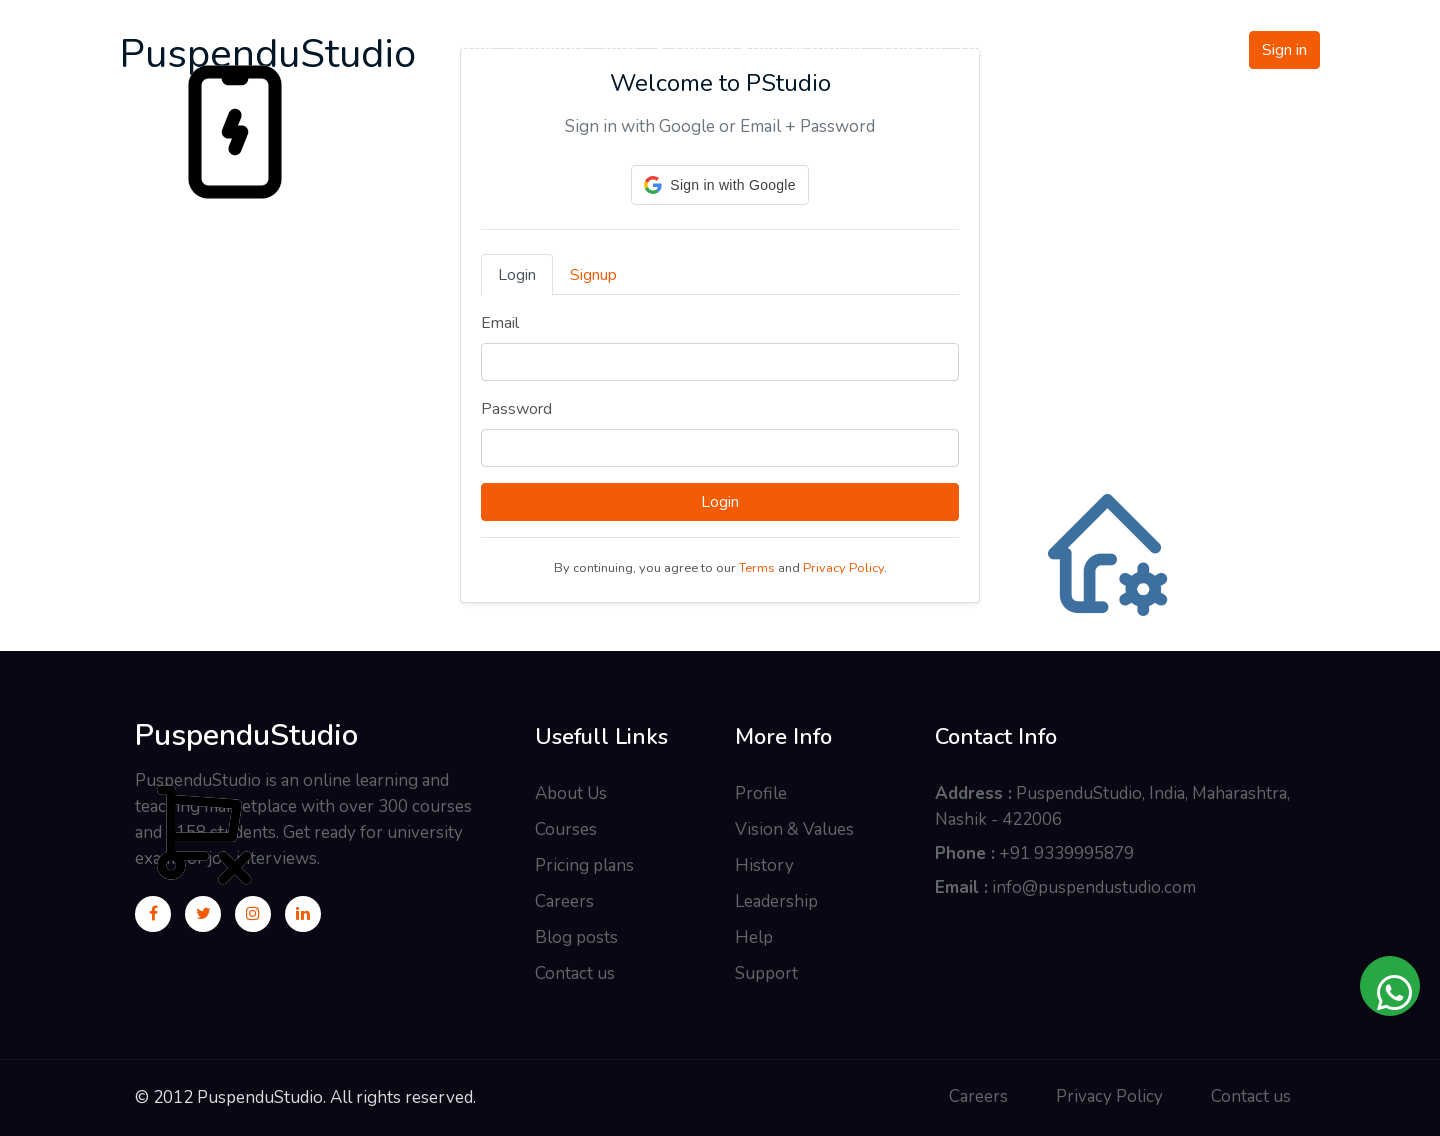  Describe the element at coordinates (199, 832) in the screenshot. I see `remove item from cart` at that location.